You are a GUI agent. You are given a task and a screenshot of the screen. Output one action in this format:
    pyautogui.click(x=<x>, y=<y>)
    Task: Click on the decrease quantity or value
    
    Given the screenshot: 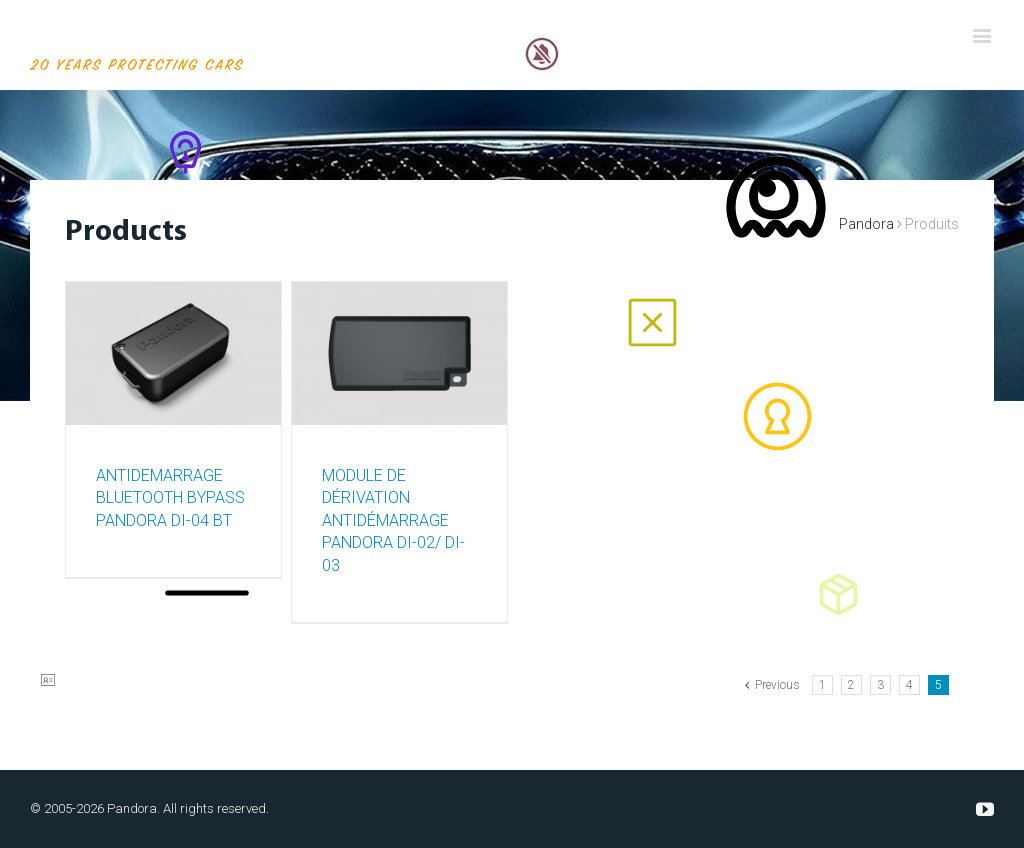 What is the action you would take?
    pyautogui.click(x=207, y=593)
    